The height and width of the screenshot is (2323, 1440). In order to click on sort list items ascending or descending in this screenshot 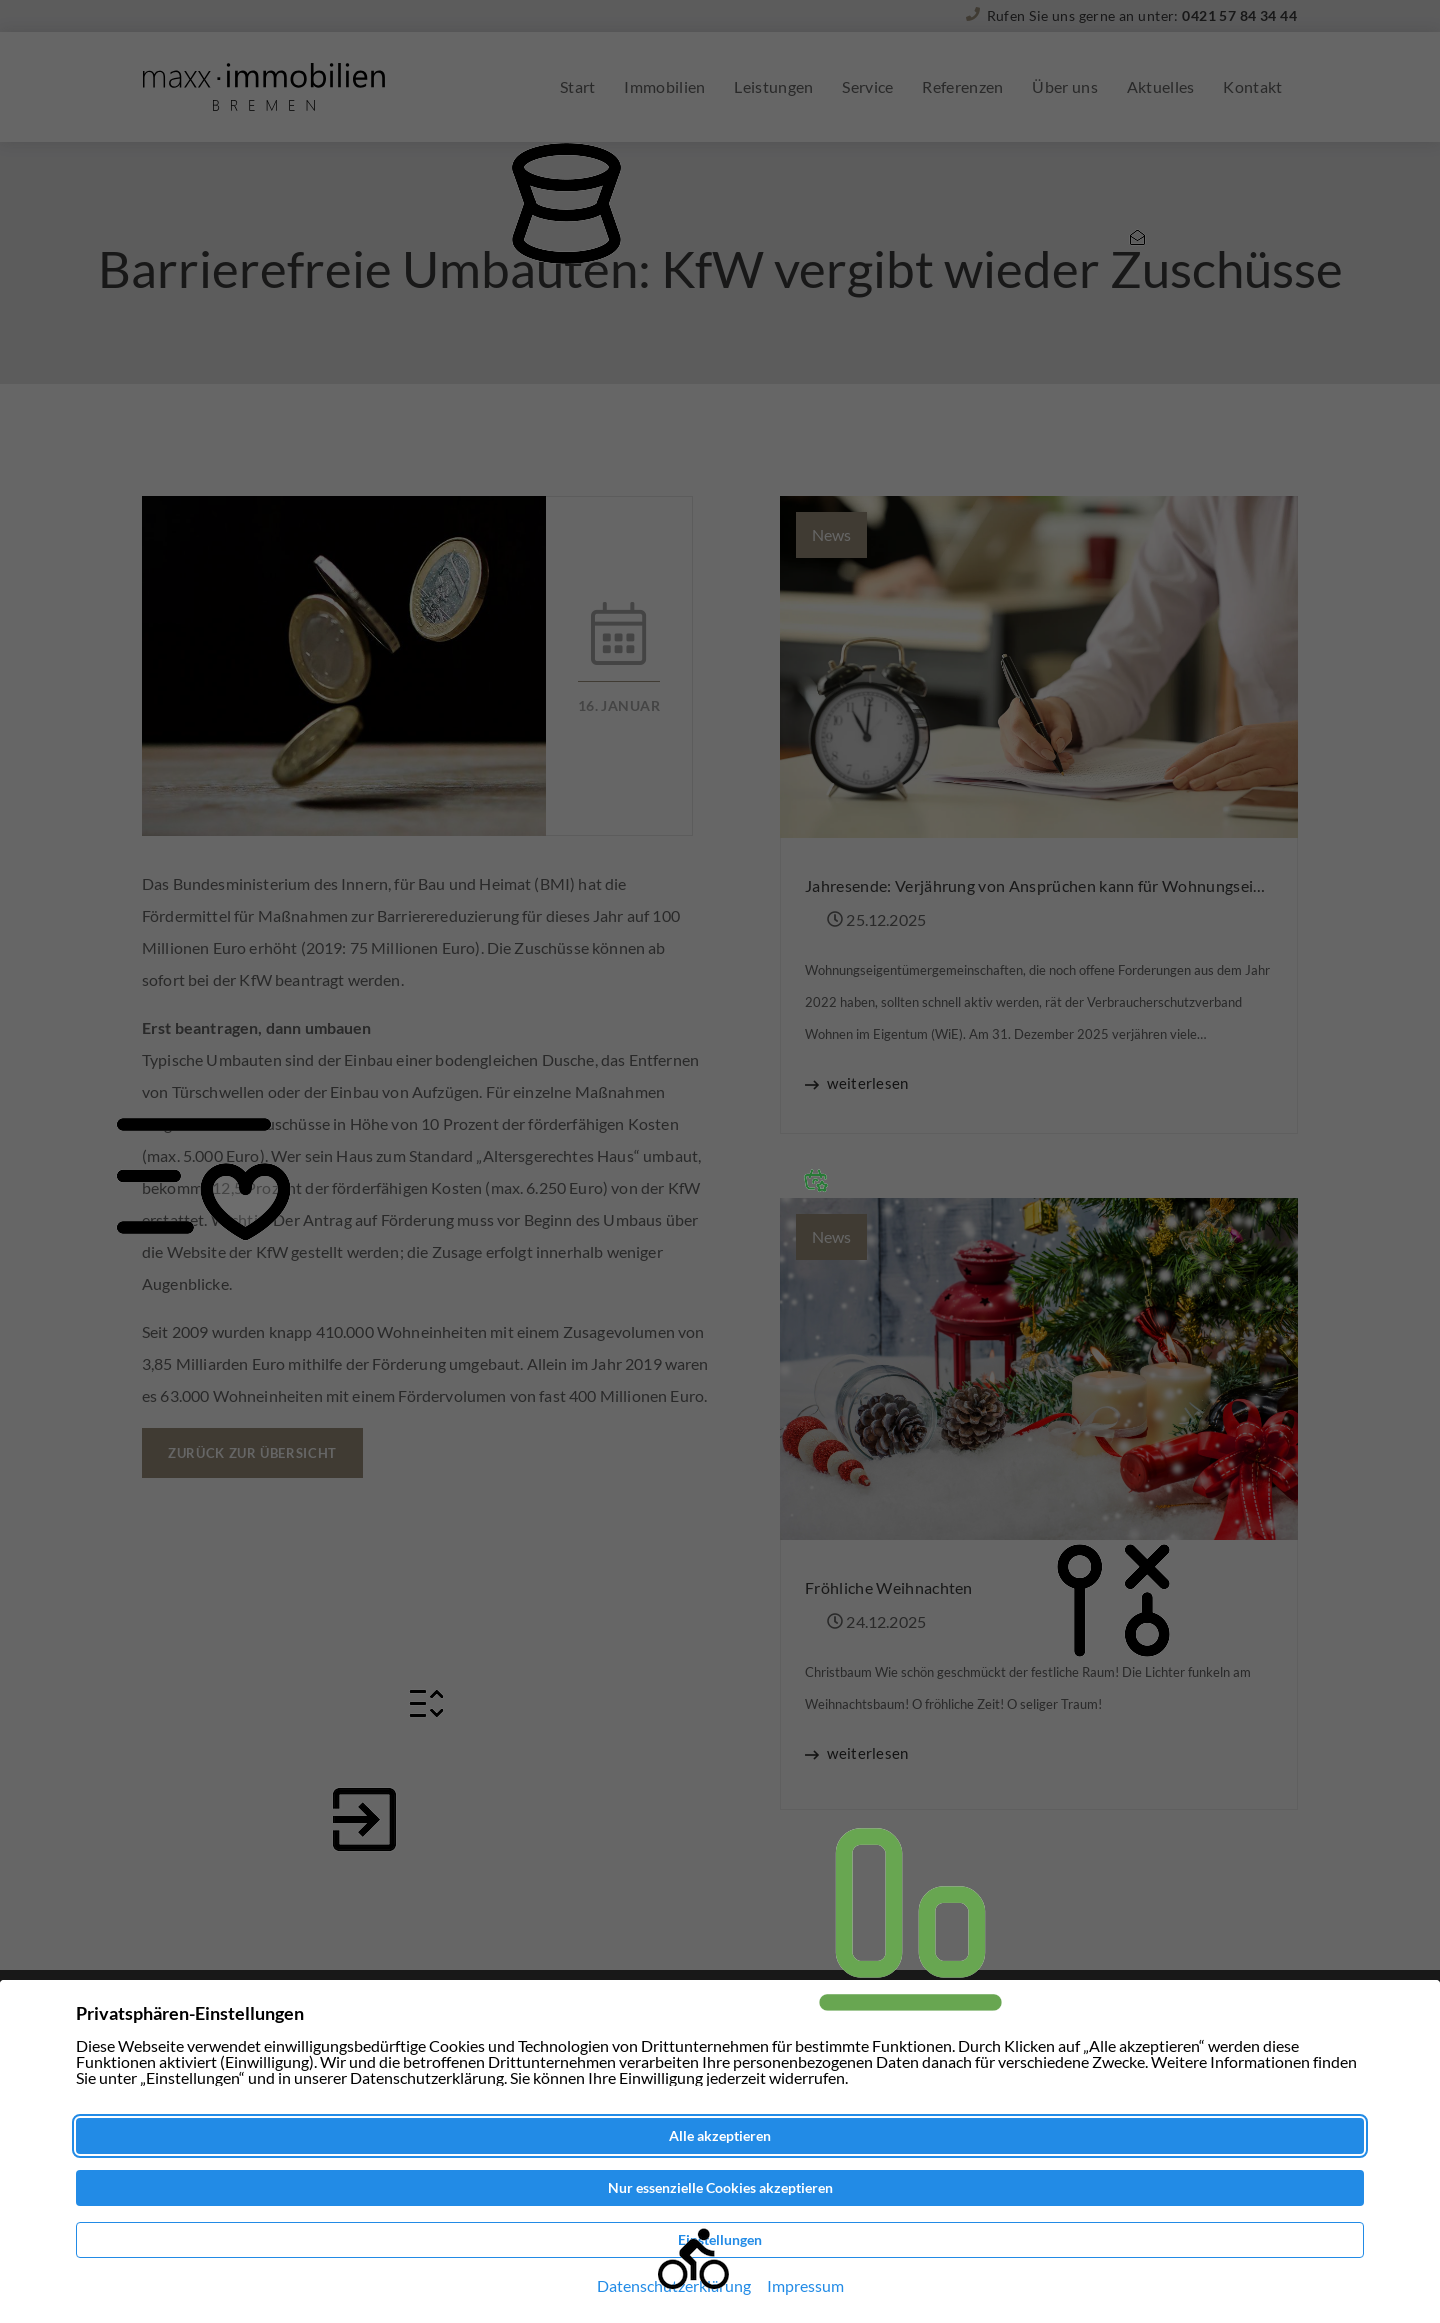, I will do `click(426, 1703)`.